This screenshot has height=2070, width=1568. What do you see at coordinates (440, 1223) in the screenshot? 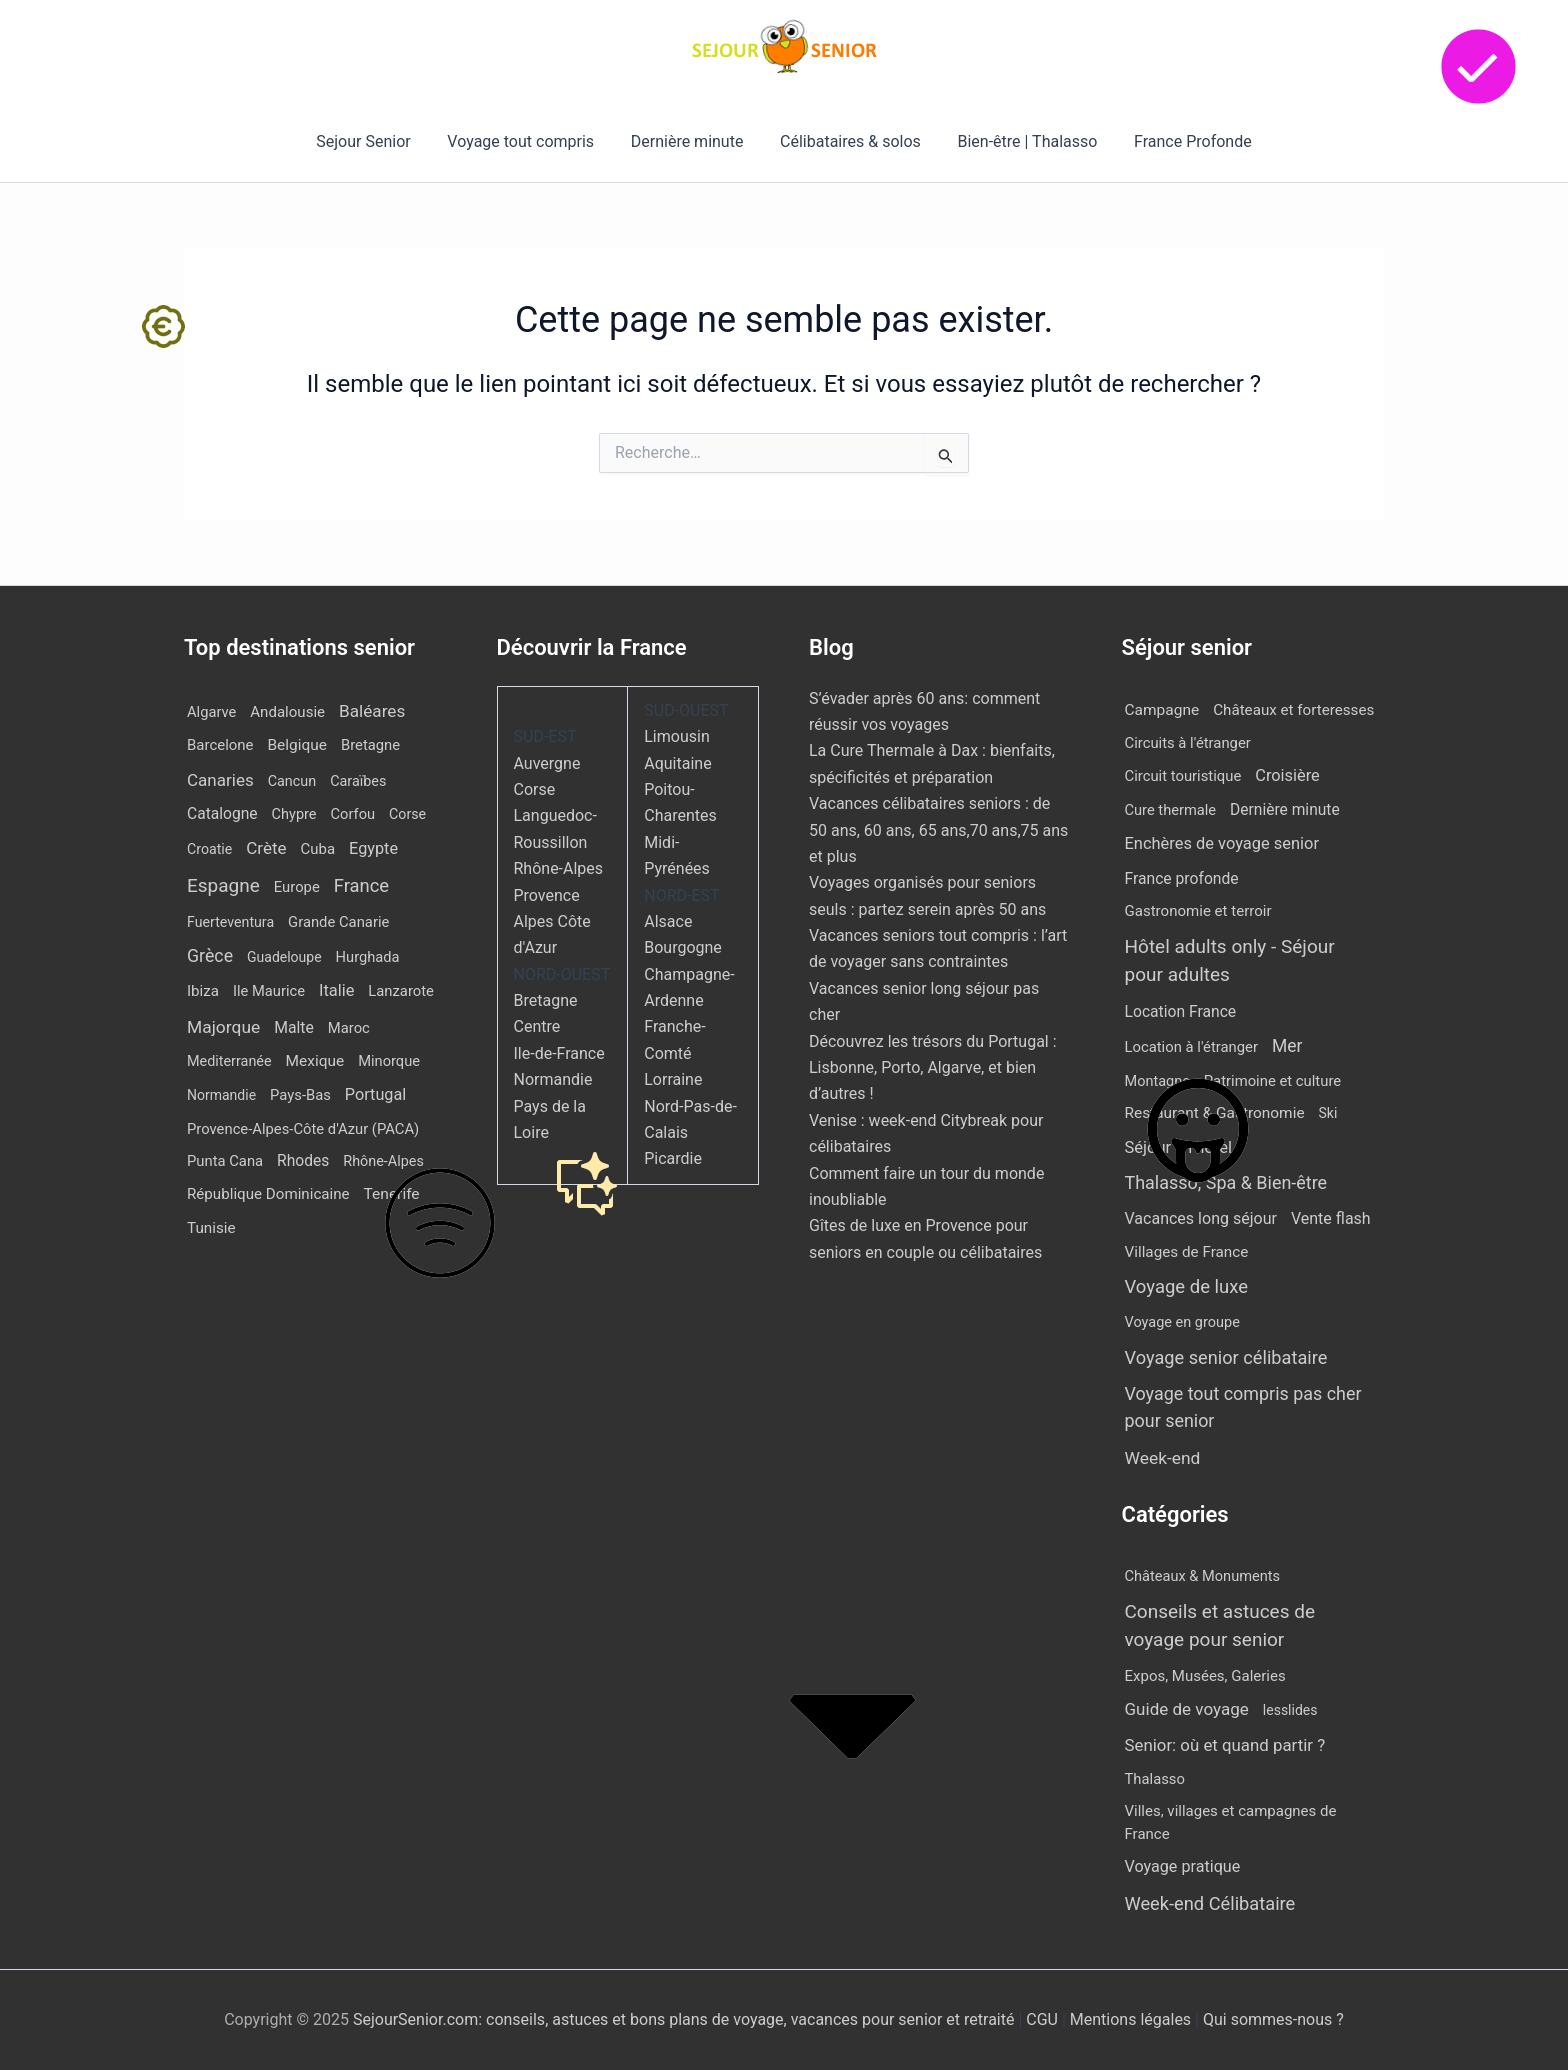
I see `open Spotify` at bounding box center [440, 1223].